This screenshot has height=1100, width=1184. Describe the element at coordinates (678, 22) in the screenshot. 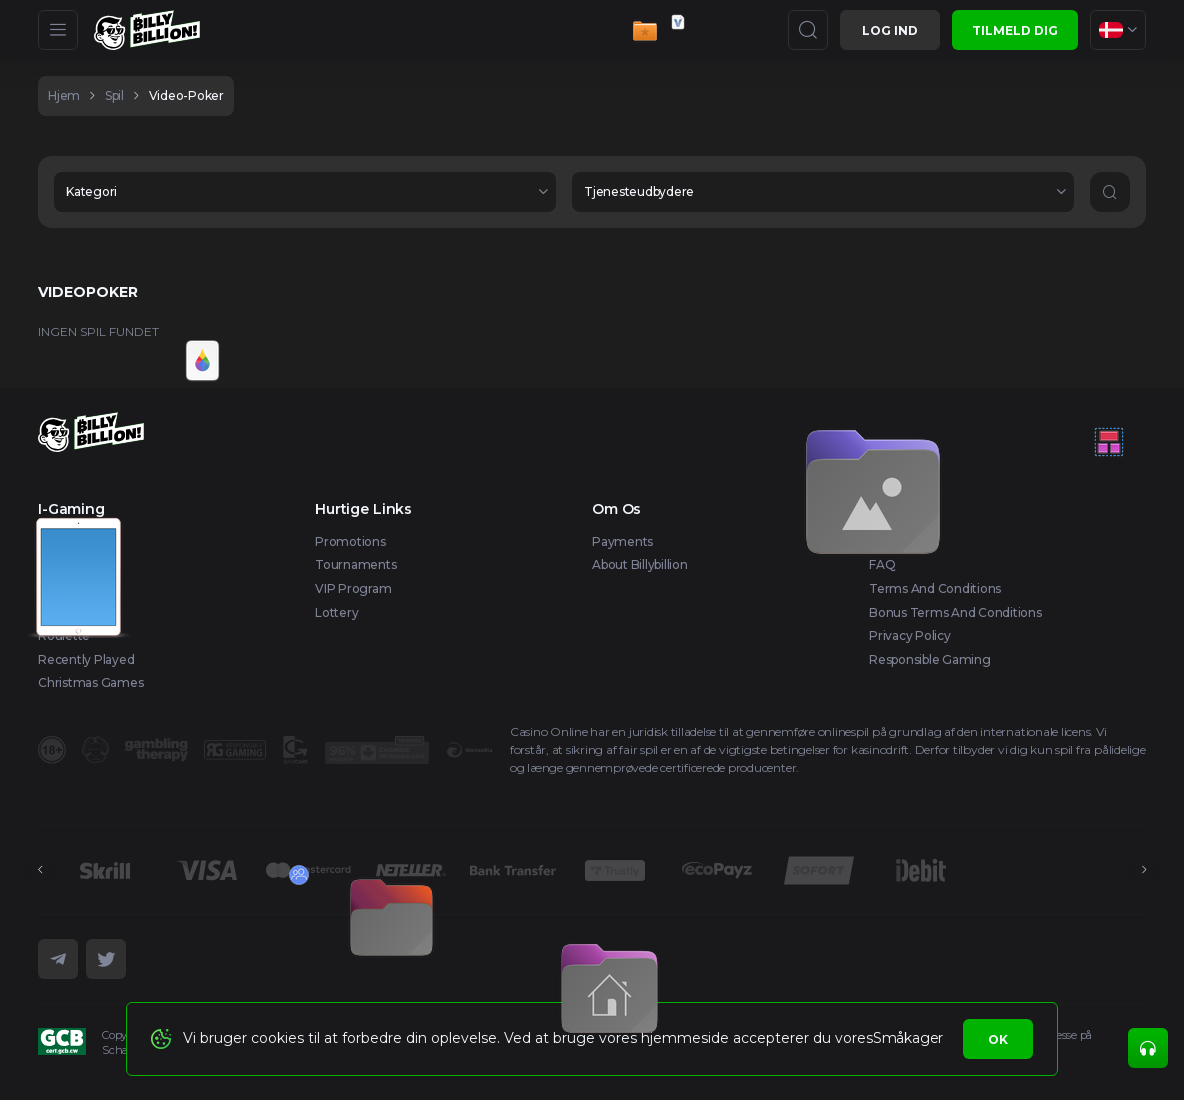

I see `a v programming language source file` at that location.